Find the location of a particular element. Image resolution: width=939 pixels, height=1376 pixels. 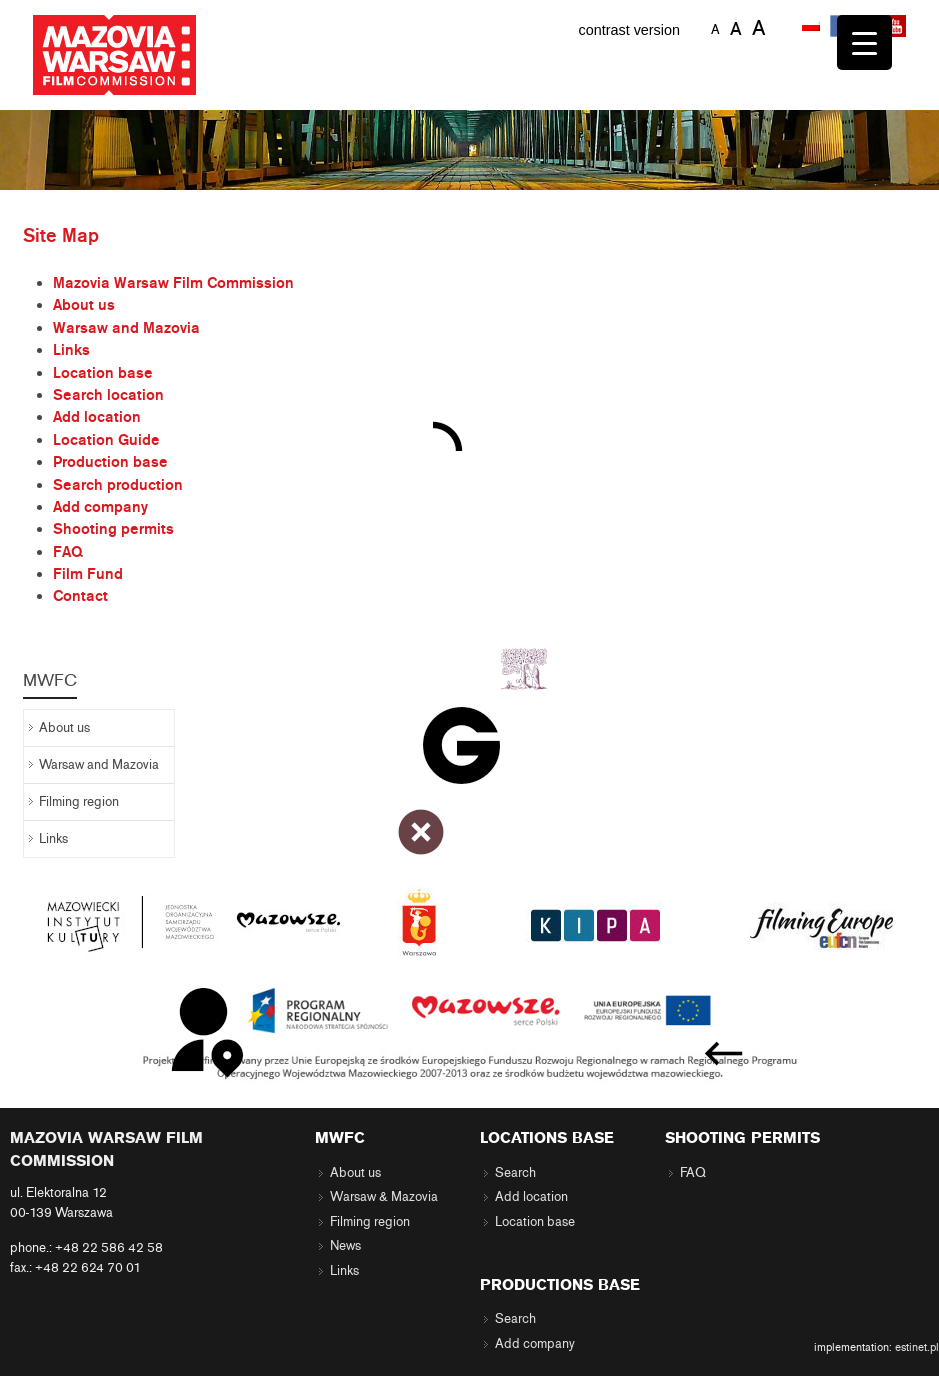

go back to the previous page is located at coordinates (723, 1053).